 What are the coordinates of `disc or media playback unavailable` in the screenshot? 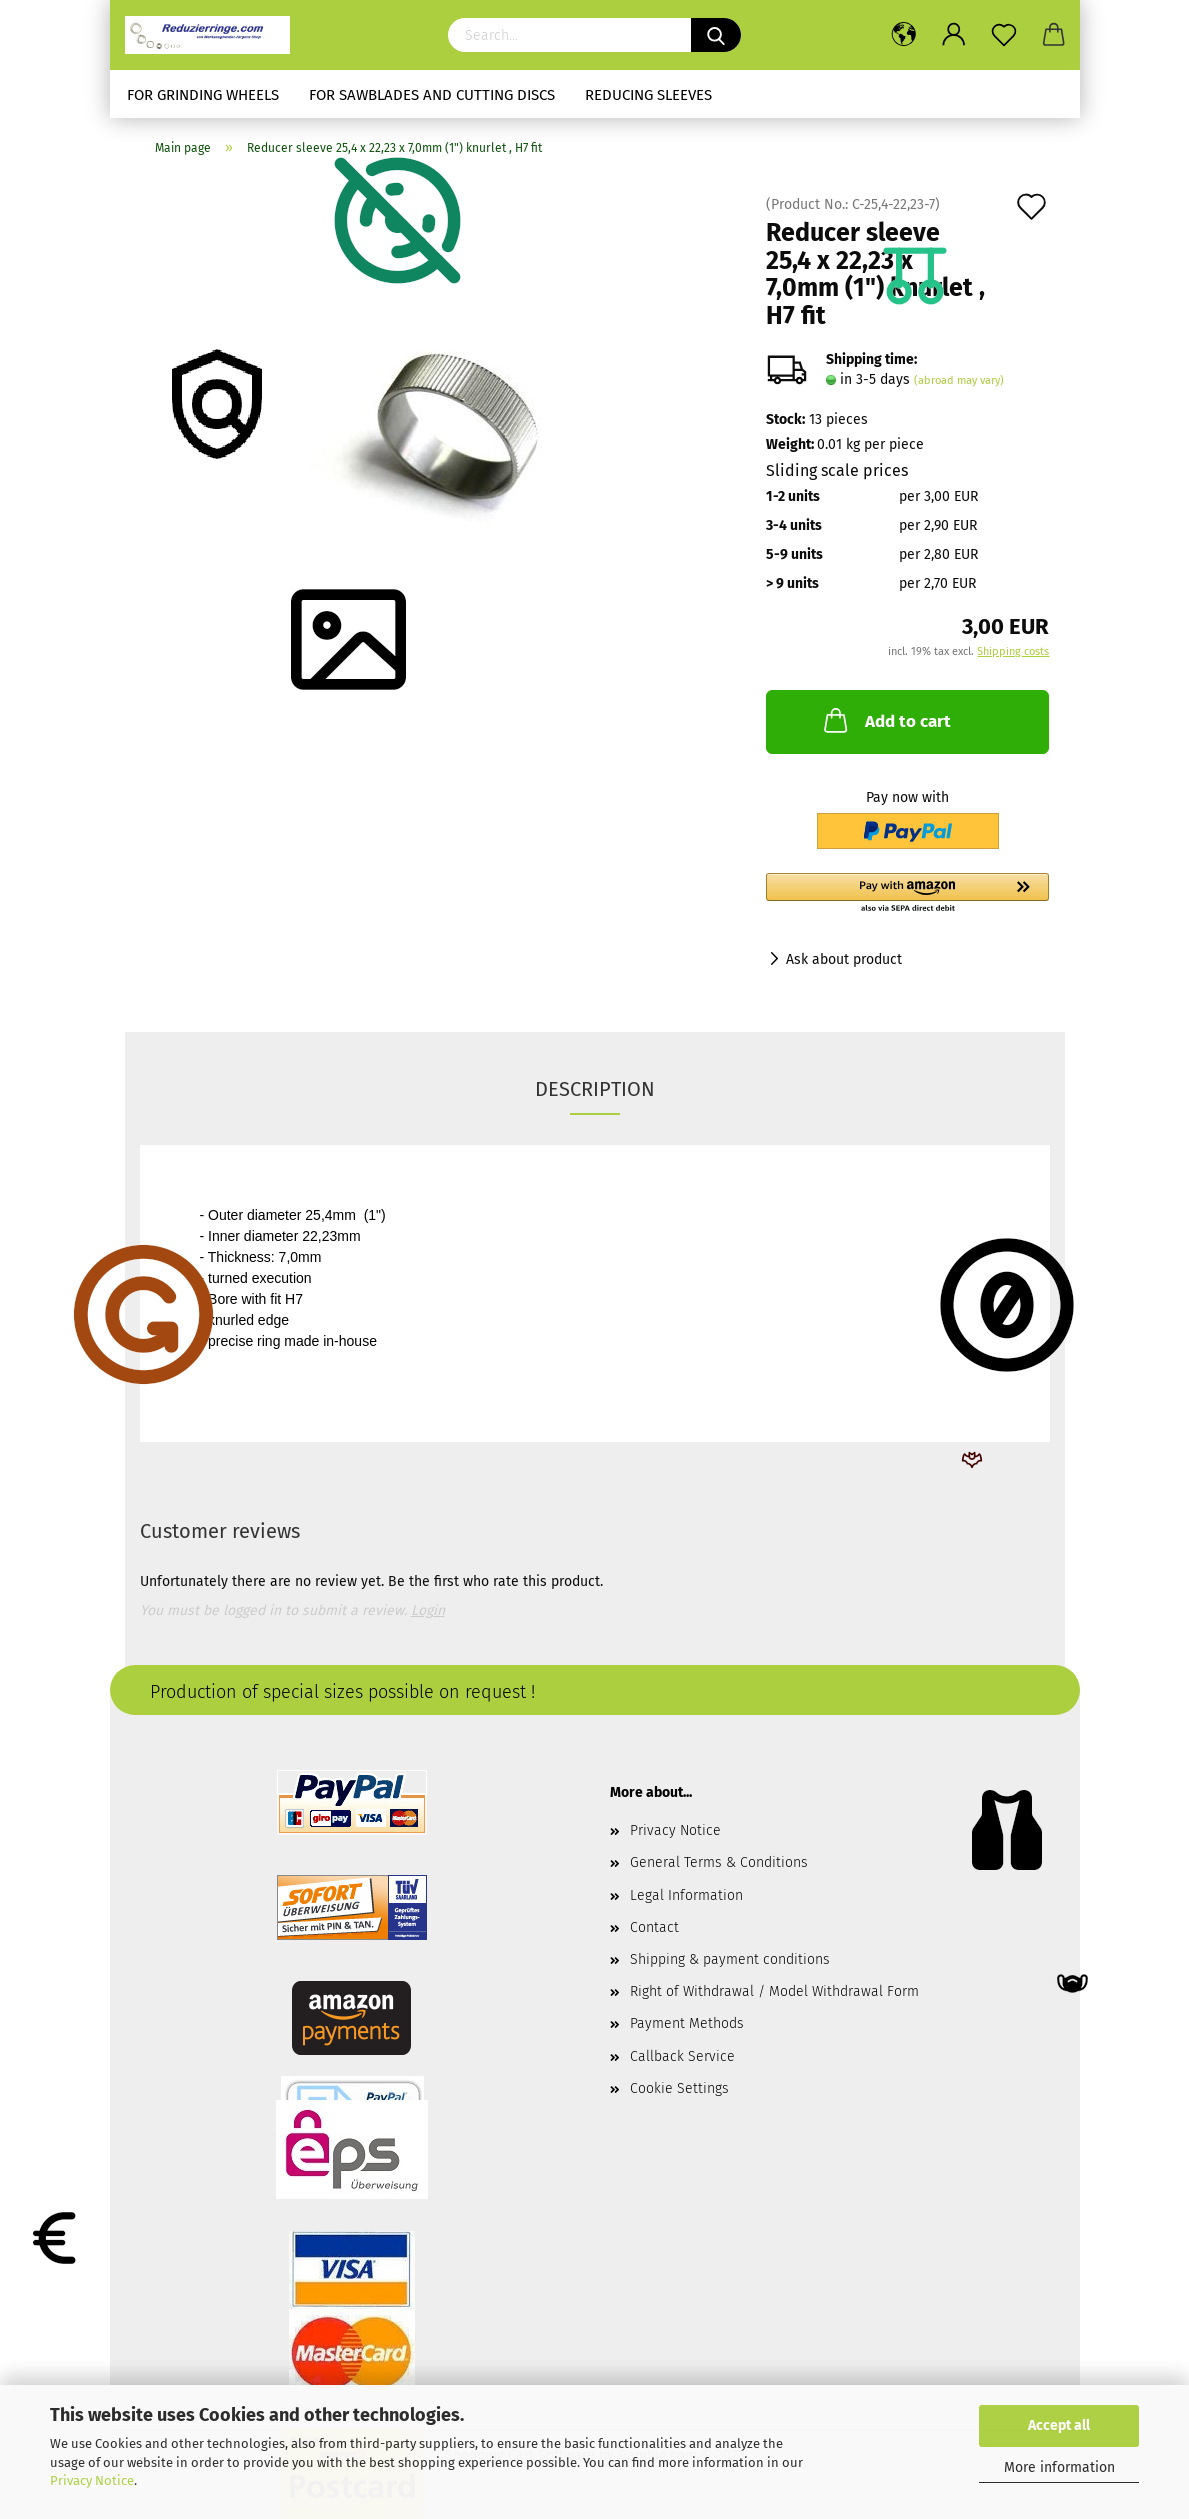 It's located at (397, 220).